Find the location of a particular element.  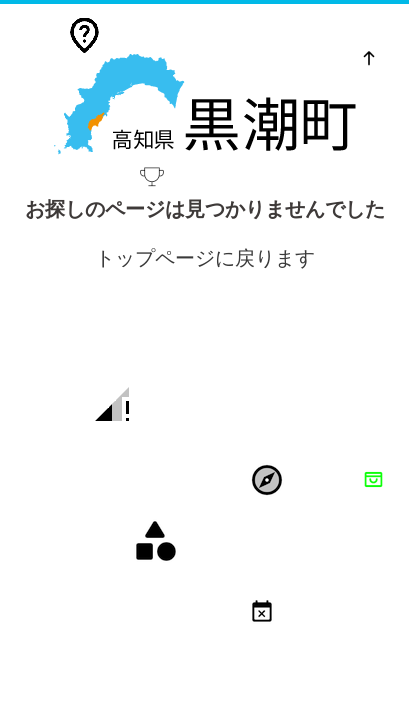

view your shopping bag is located at coordinates (373, 479).